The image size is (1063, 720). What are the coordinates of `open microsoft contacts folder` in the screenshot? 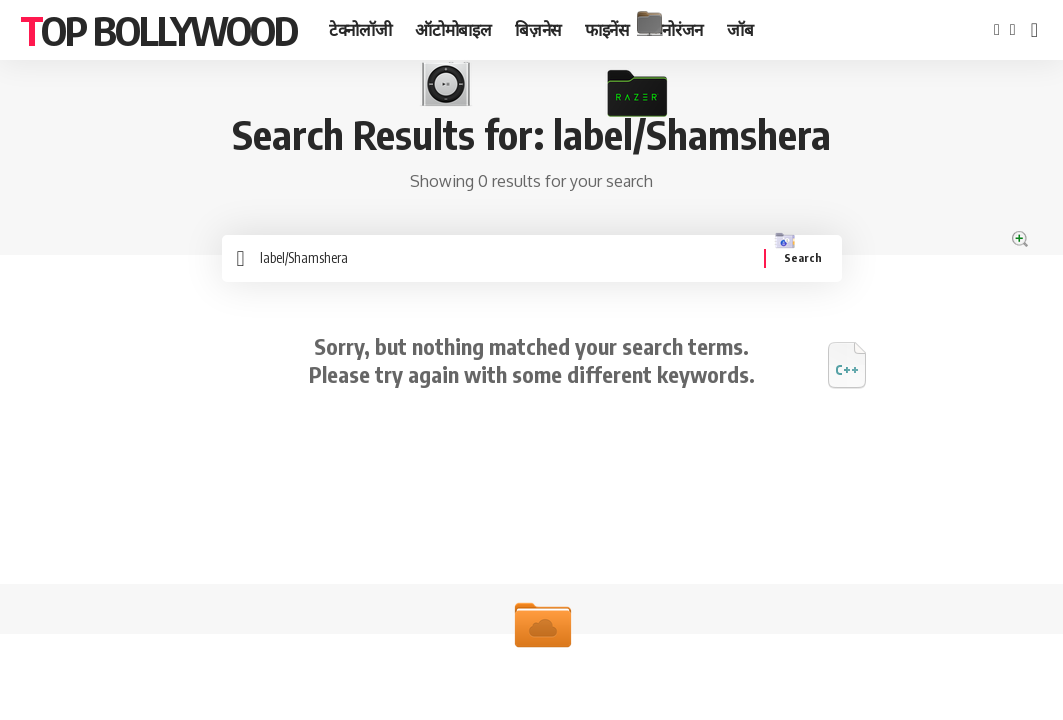 It's located at (785, 241).